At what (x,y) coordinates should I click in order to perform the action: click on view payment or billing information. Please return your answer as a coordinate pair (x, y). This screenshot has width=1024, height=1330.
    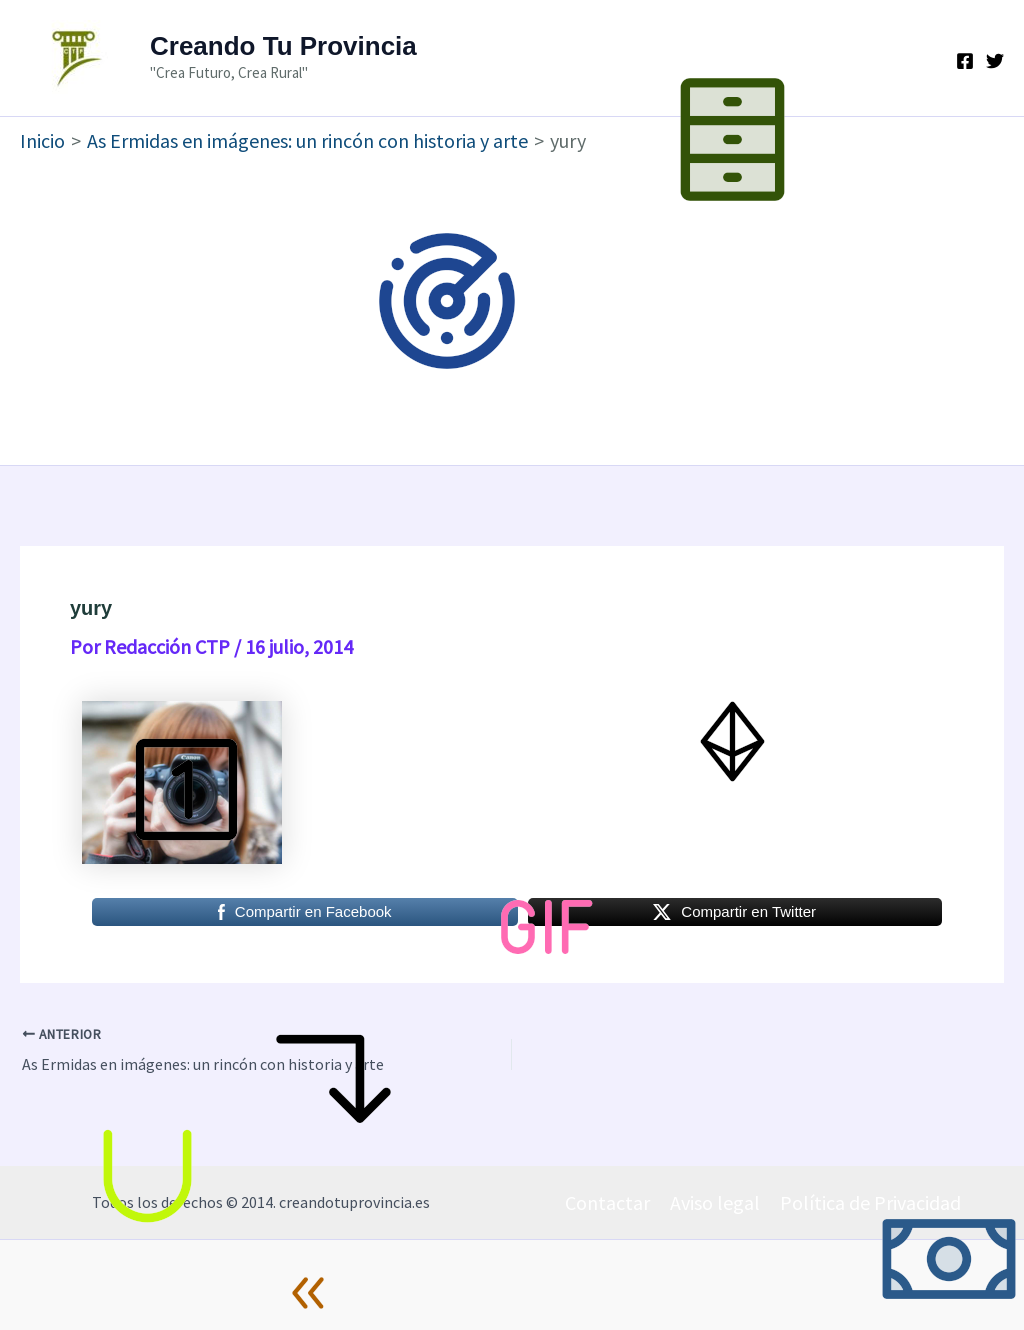
    Looking at the image, I should click on (949, 1259).